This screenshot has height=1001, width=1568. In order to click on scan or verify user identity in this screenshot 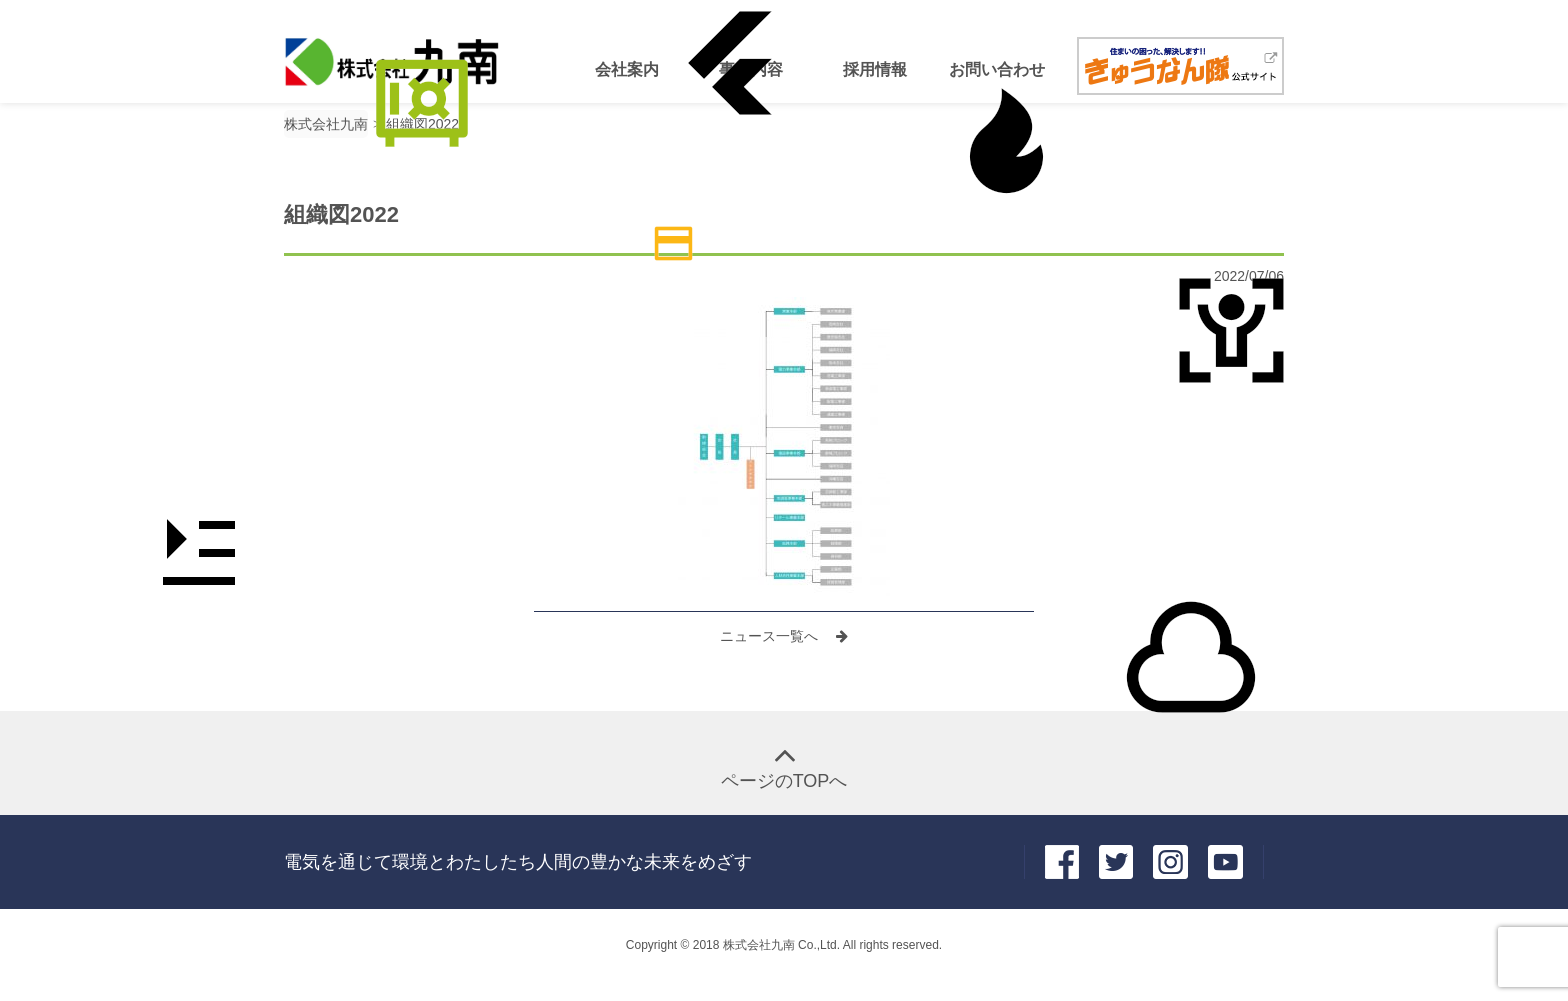, I will do `click(1231, 330)`.